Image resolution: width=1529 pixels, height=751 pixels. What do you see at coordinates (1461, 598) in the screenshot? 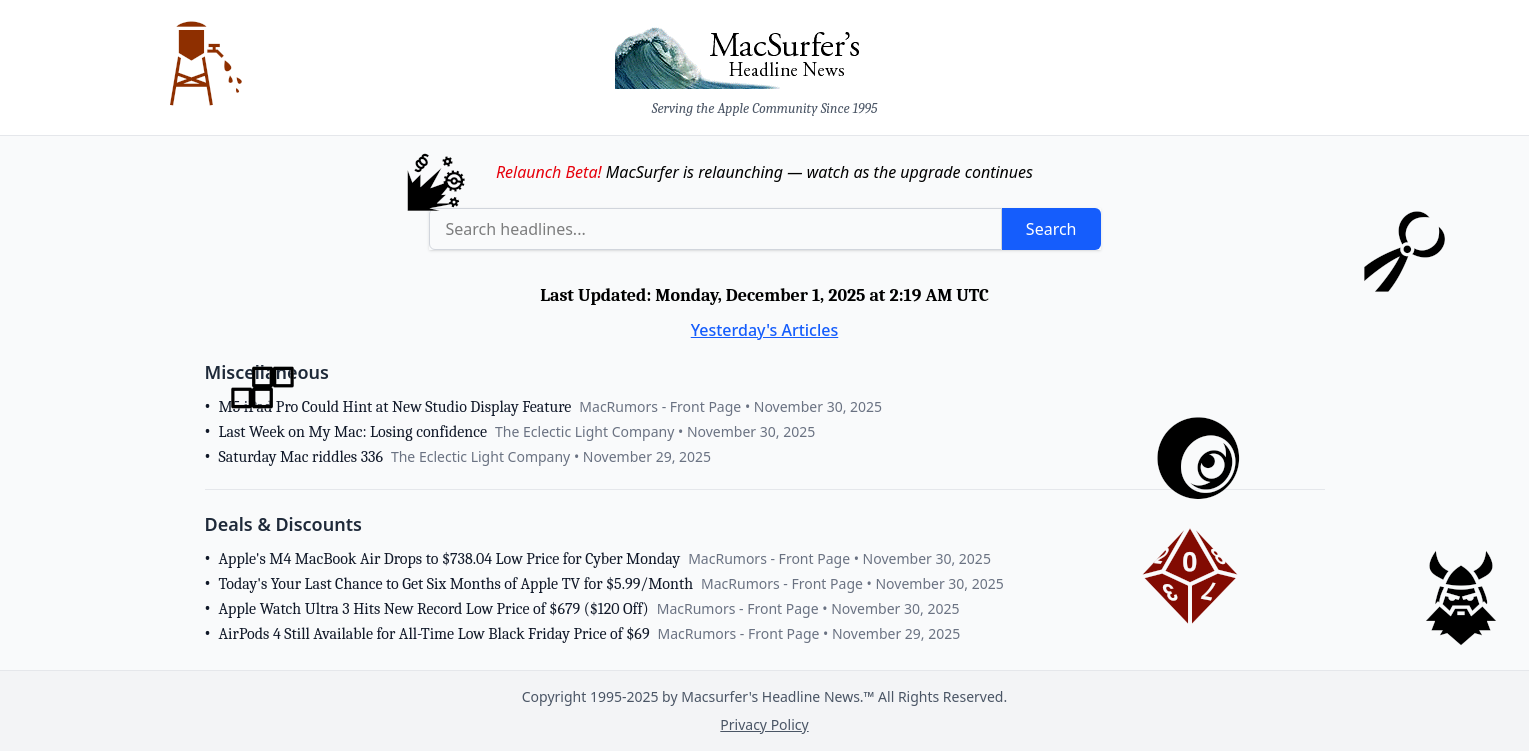
I see `select dwarf character class` at bounding box center [1461, 598].